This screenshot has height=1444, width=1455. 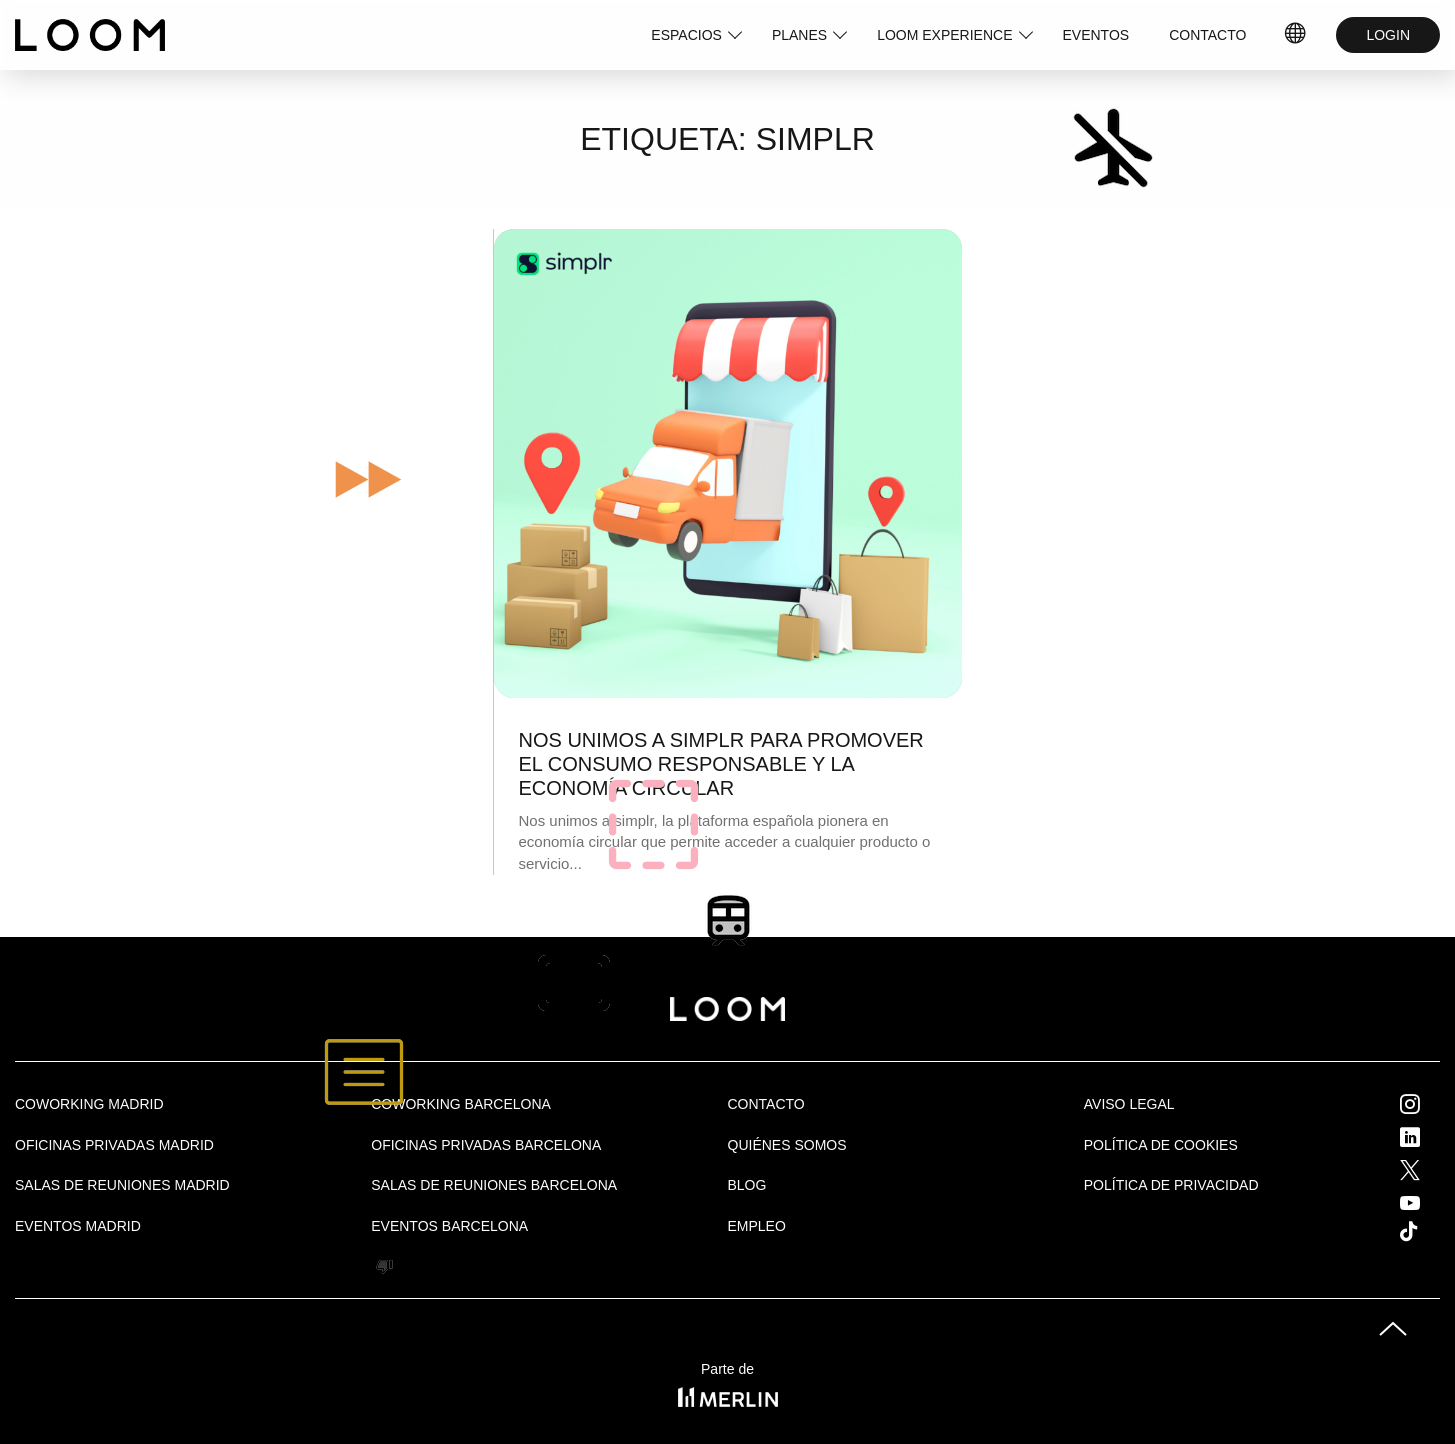 I want to click on airplane mode is currently disabled, so click(x=1113, y=147).